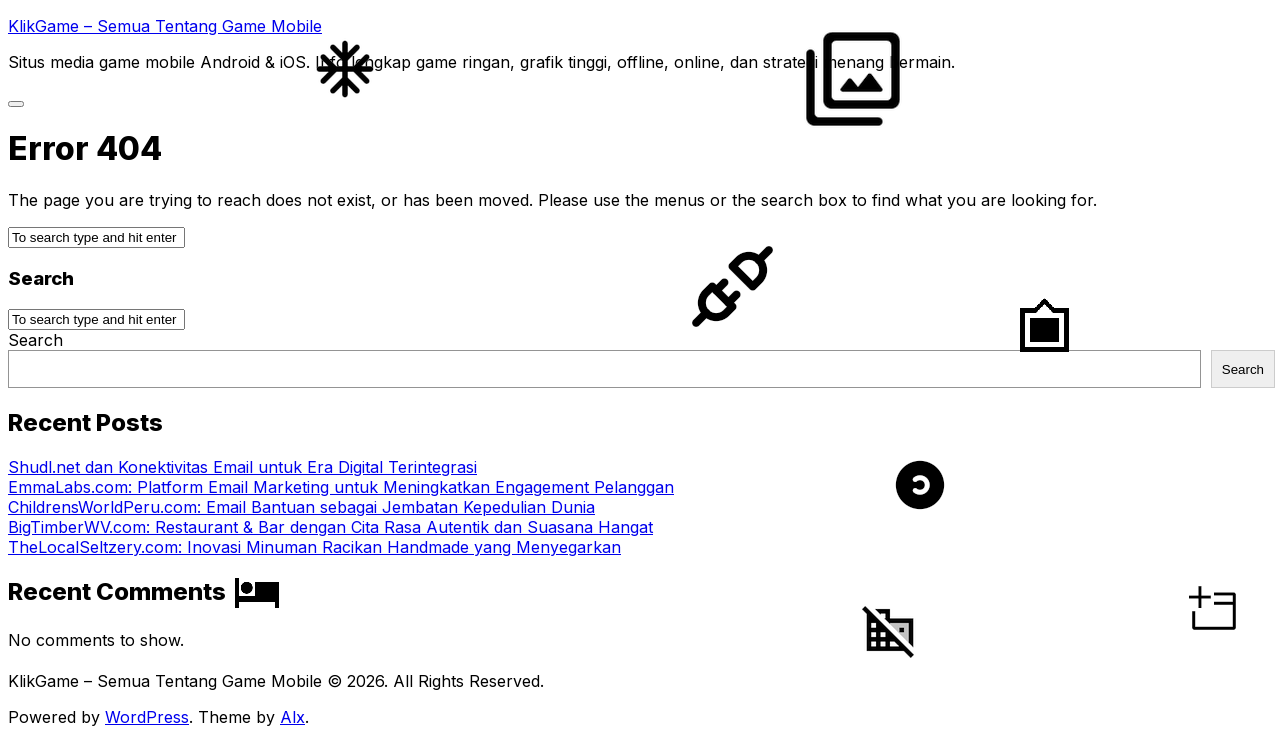 This screenshot has width=1283, height=743. I want to click on indicates copyleft or open-source licensing, so click(920, 485).